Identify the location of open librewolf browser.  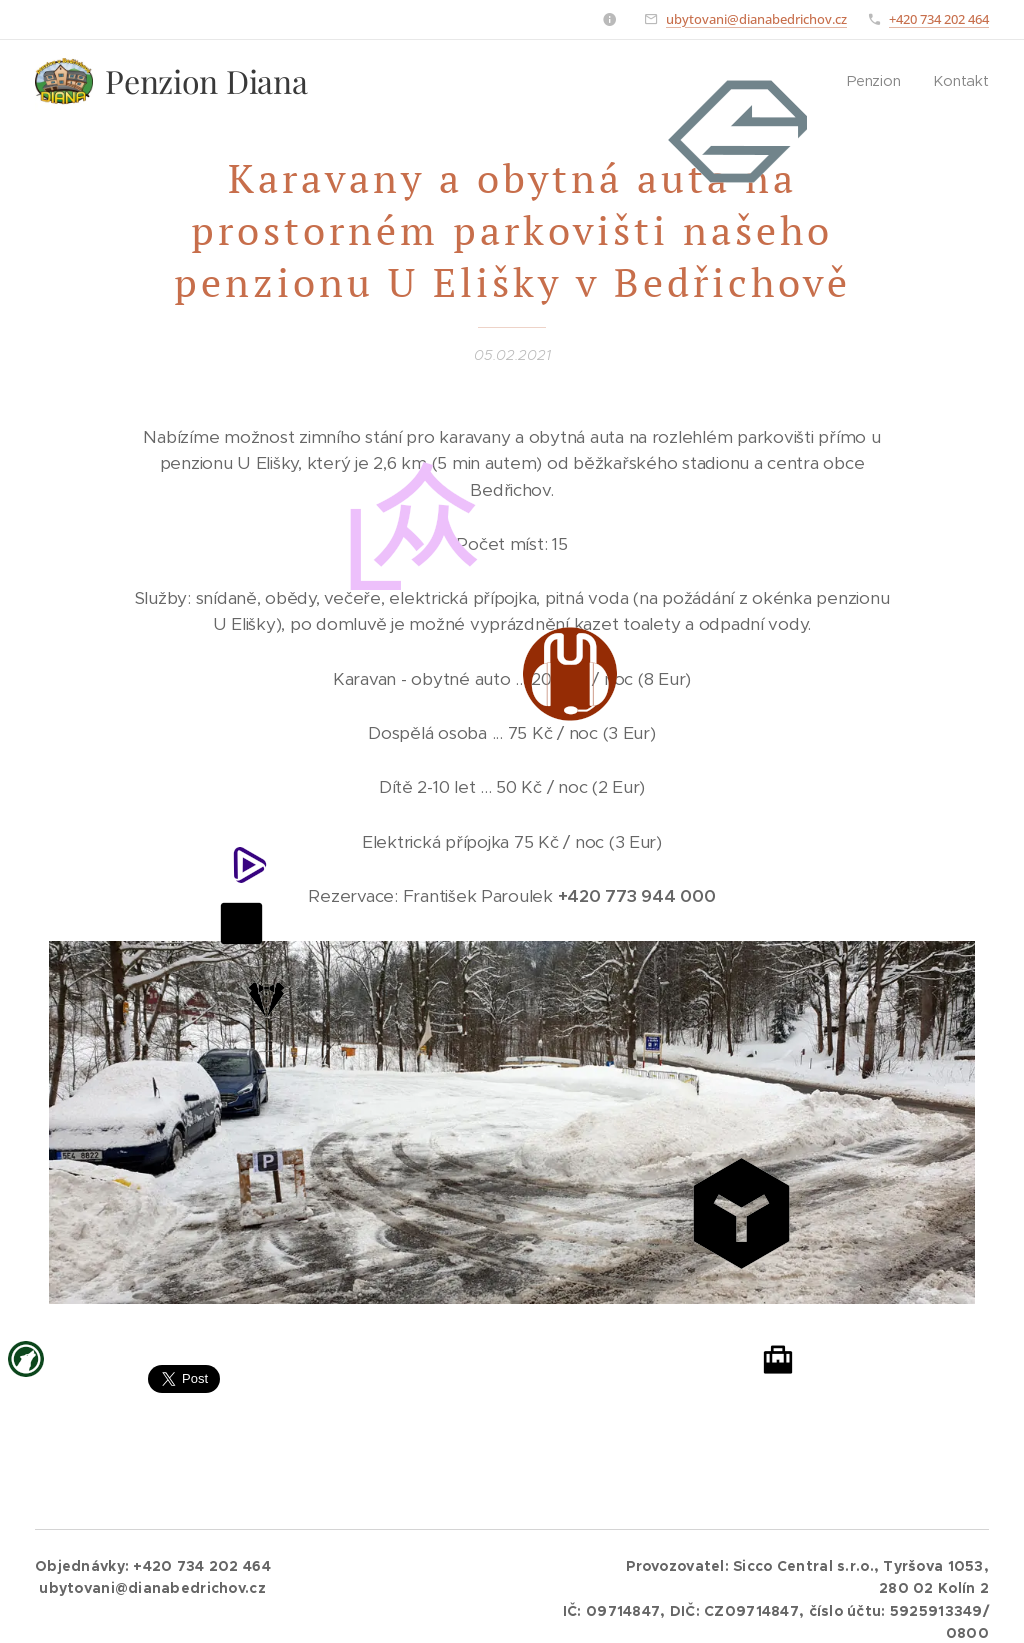
(26, 1359).